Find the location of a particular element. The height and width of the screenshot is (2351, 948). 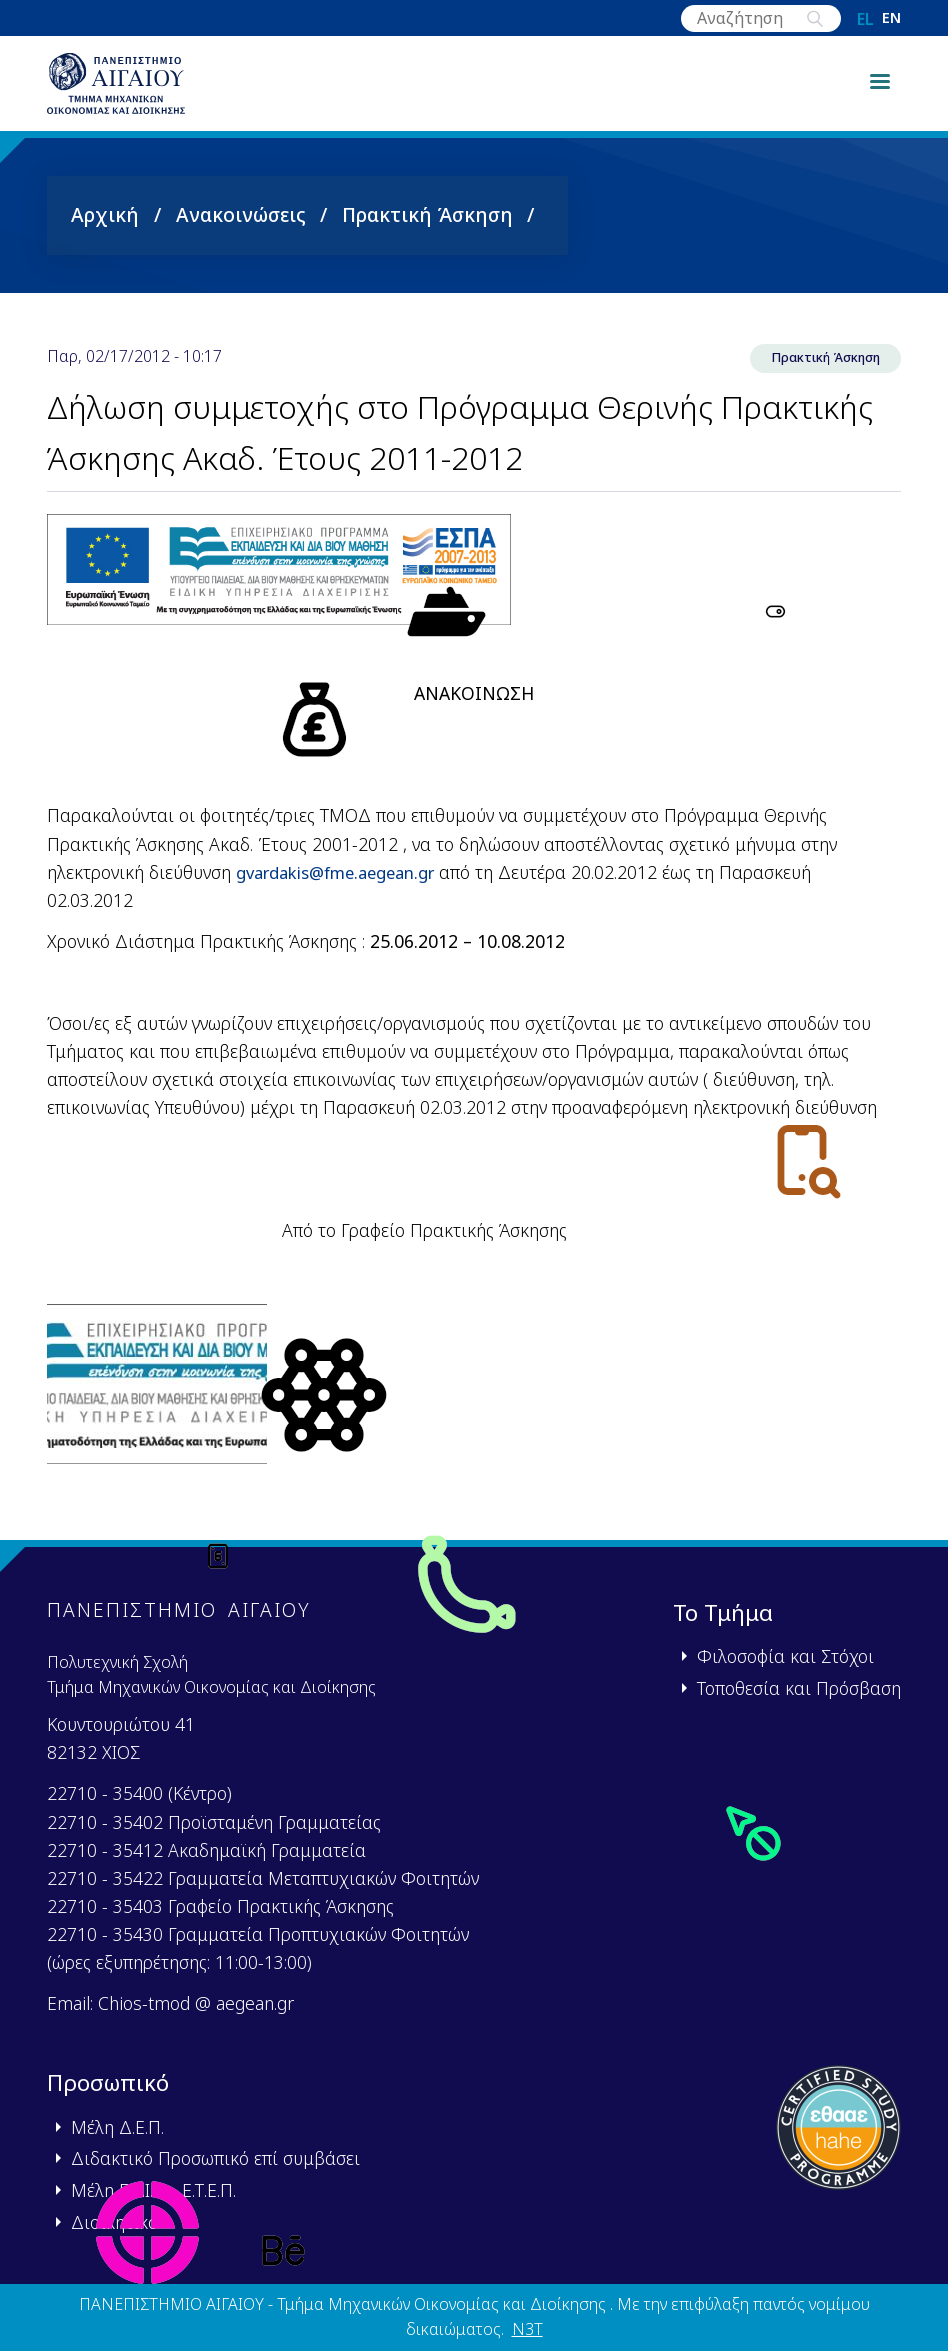

playing card with value six is located at coordinates (218, 1556).